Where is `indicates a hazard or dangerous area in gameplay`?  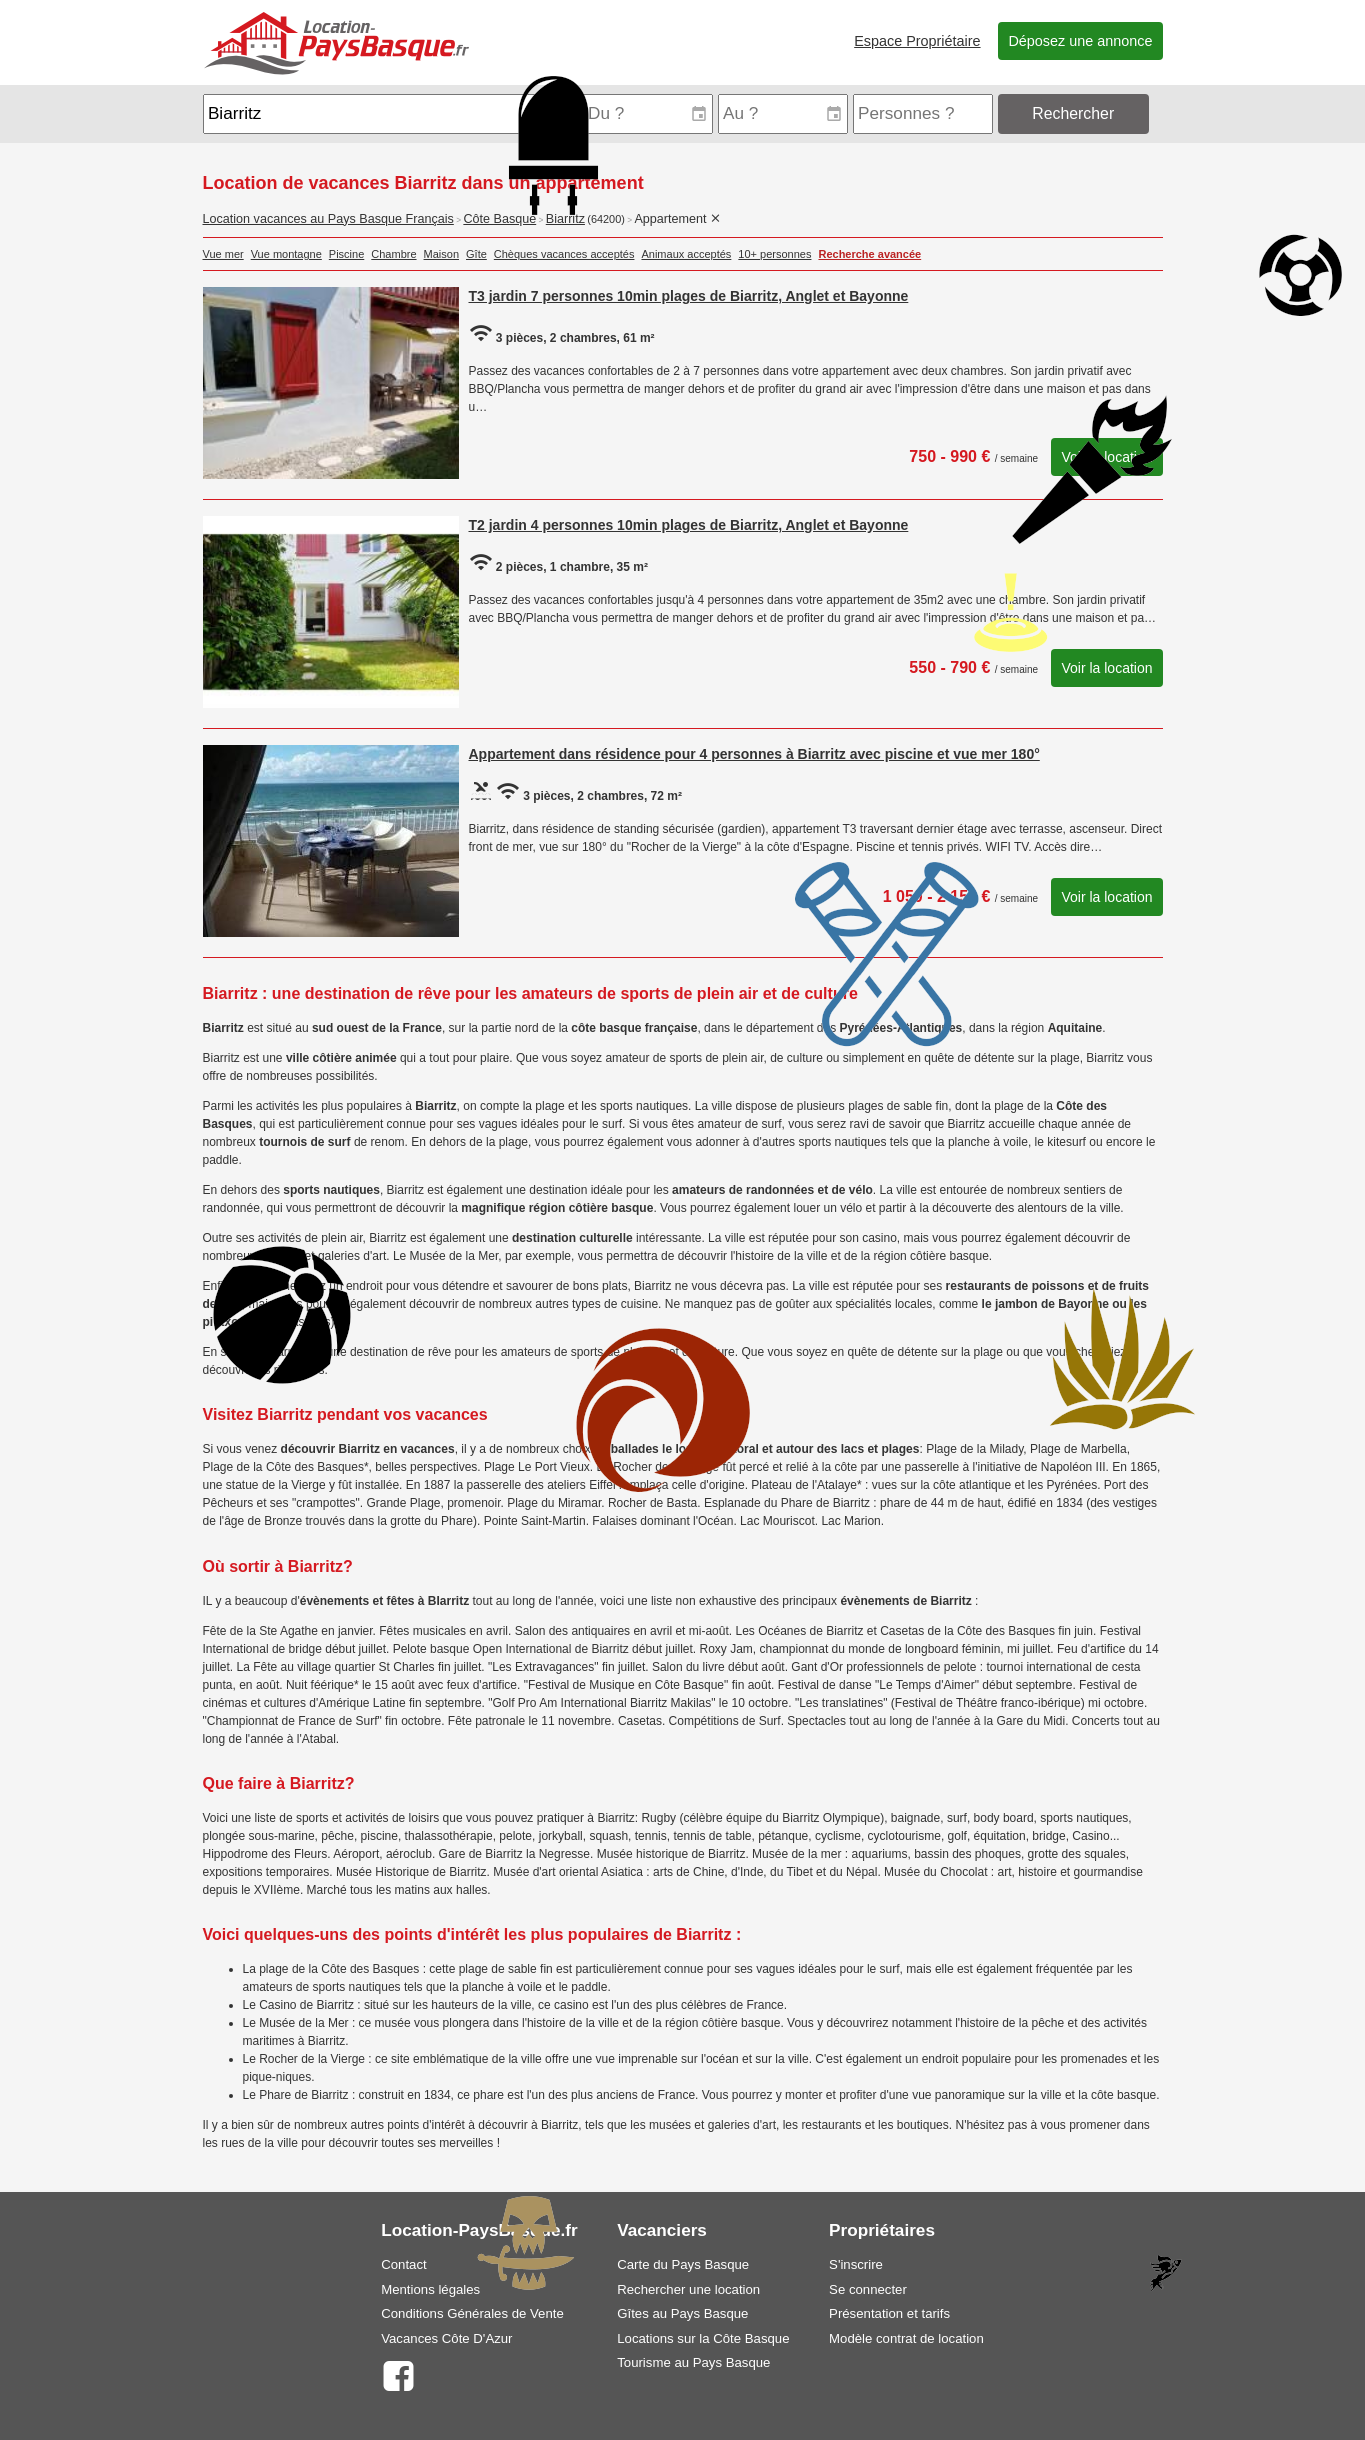
indicates a hazard or dangerous area in gameplay is located at coordinates (1010, 612).